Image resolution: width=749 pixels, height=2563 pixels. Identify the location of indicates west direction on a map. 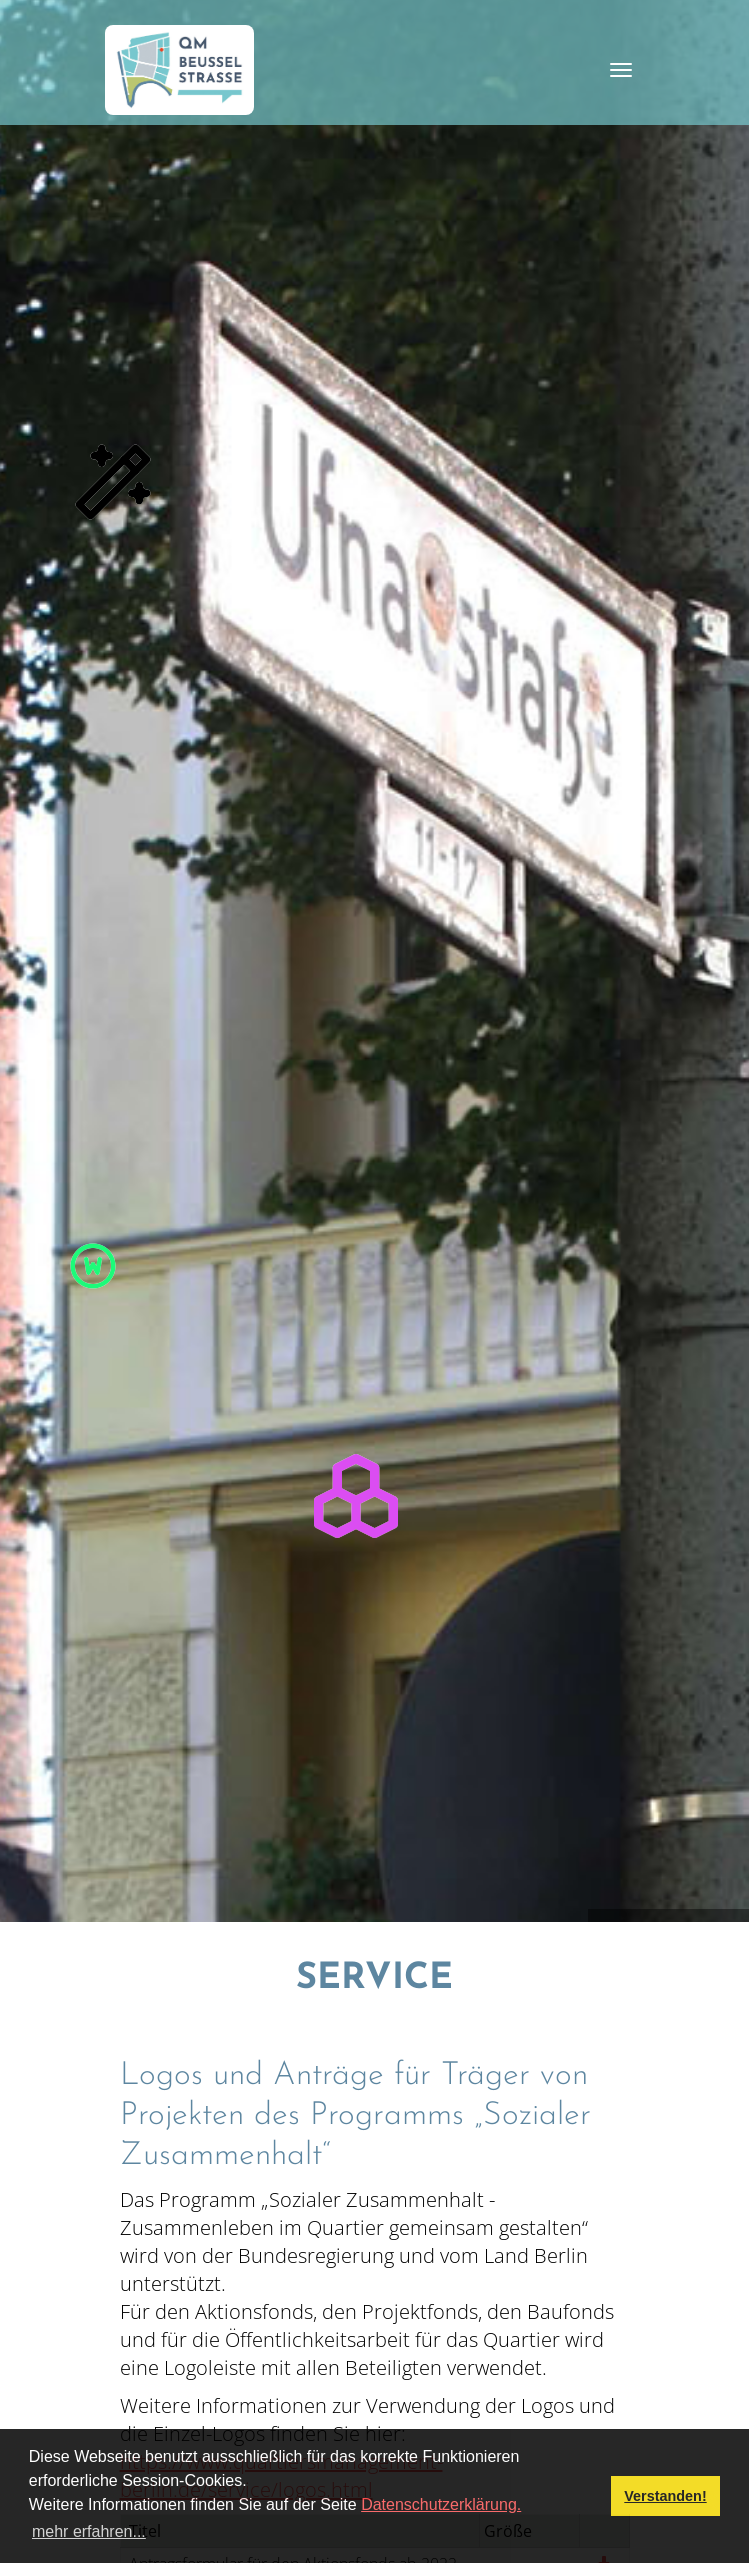
(93, 1266).